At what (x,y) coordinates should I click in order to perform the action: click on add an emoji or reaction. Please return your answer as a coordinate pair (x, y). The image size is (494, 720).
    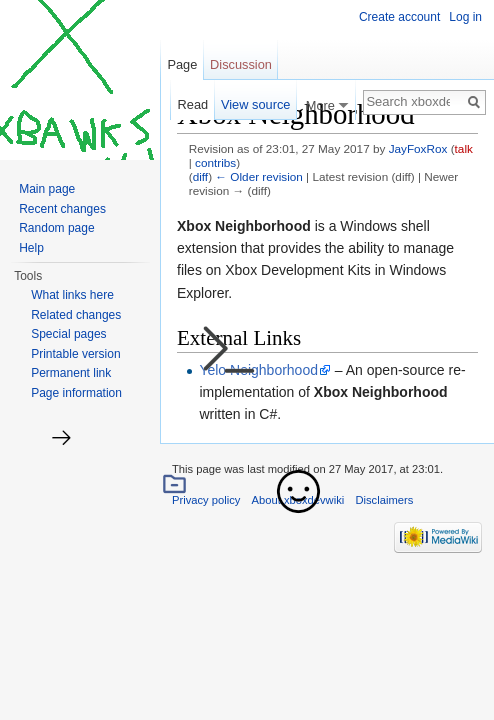
    Looking at the image, I should click on (298, 491).